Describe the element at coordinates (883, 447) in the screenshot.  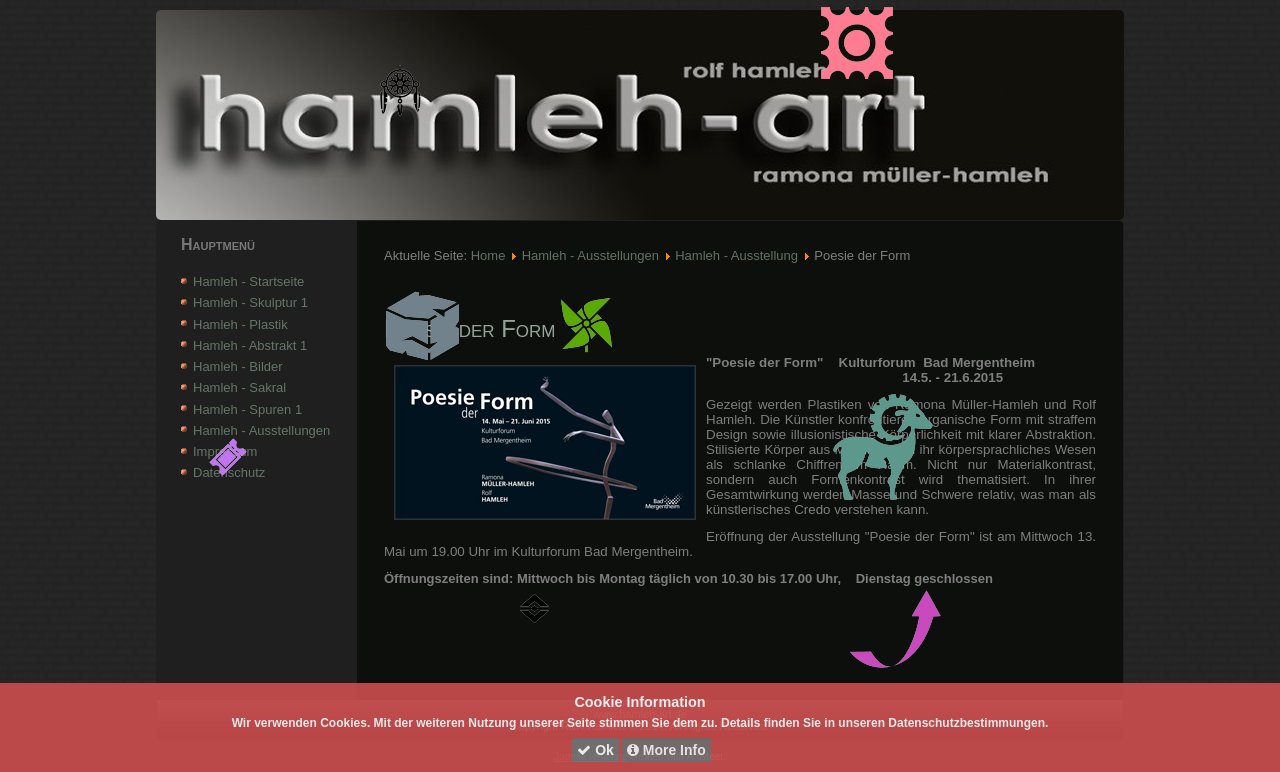
I see `represents the Aries zodiac sign` at that location.